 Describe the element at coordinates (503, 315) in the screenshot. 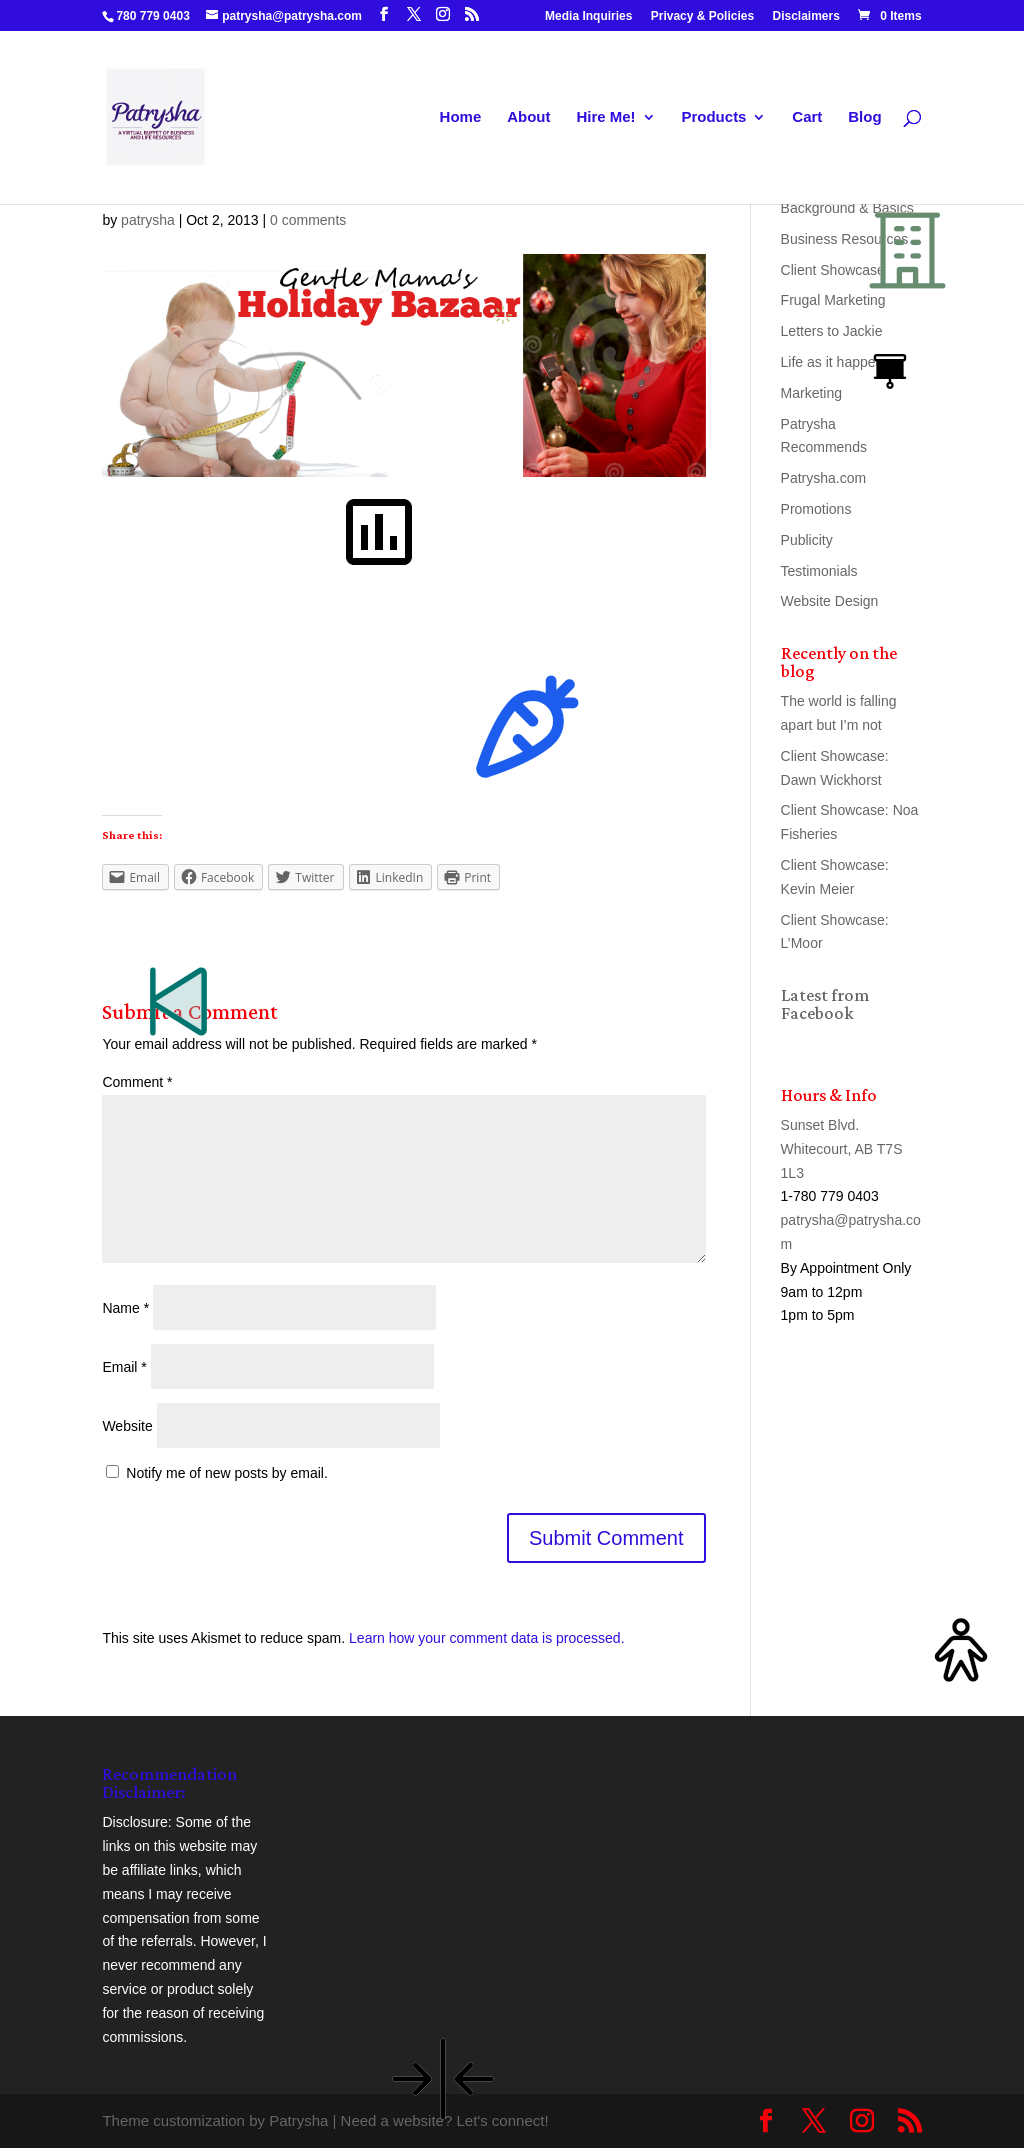

I see `loading content in progress` at that location.